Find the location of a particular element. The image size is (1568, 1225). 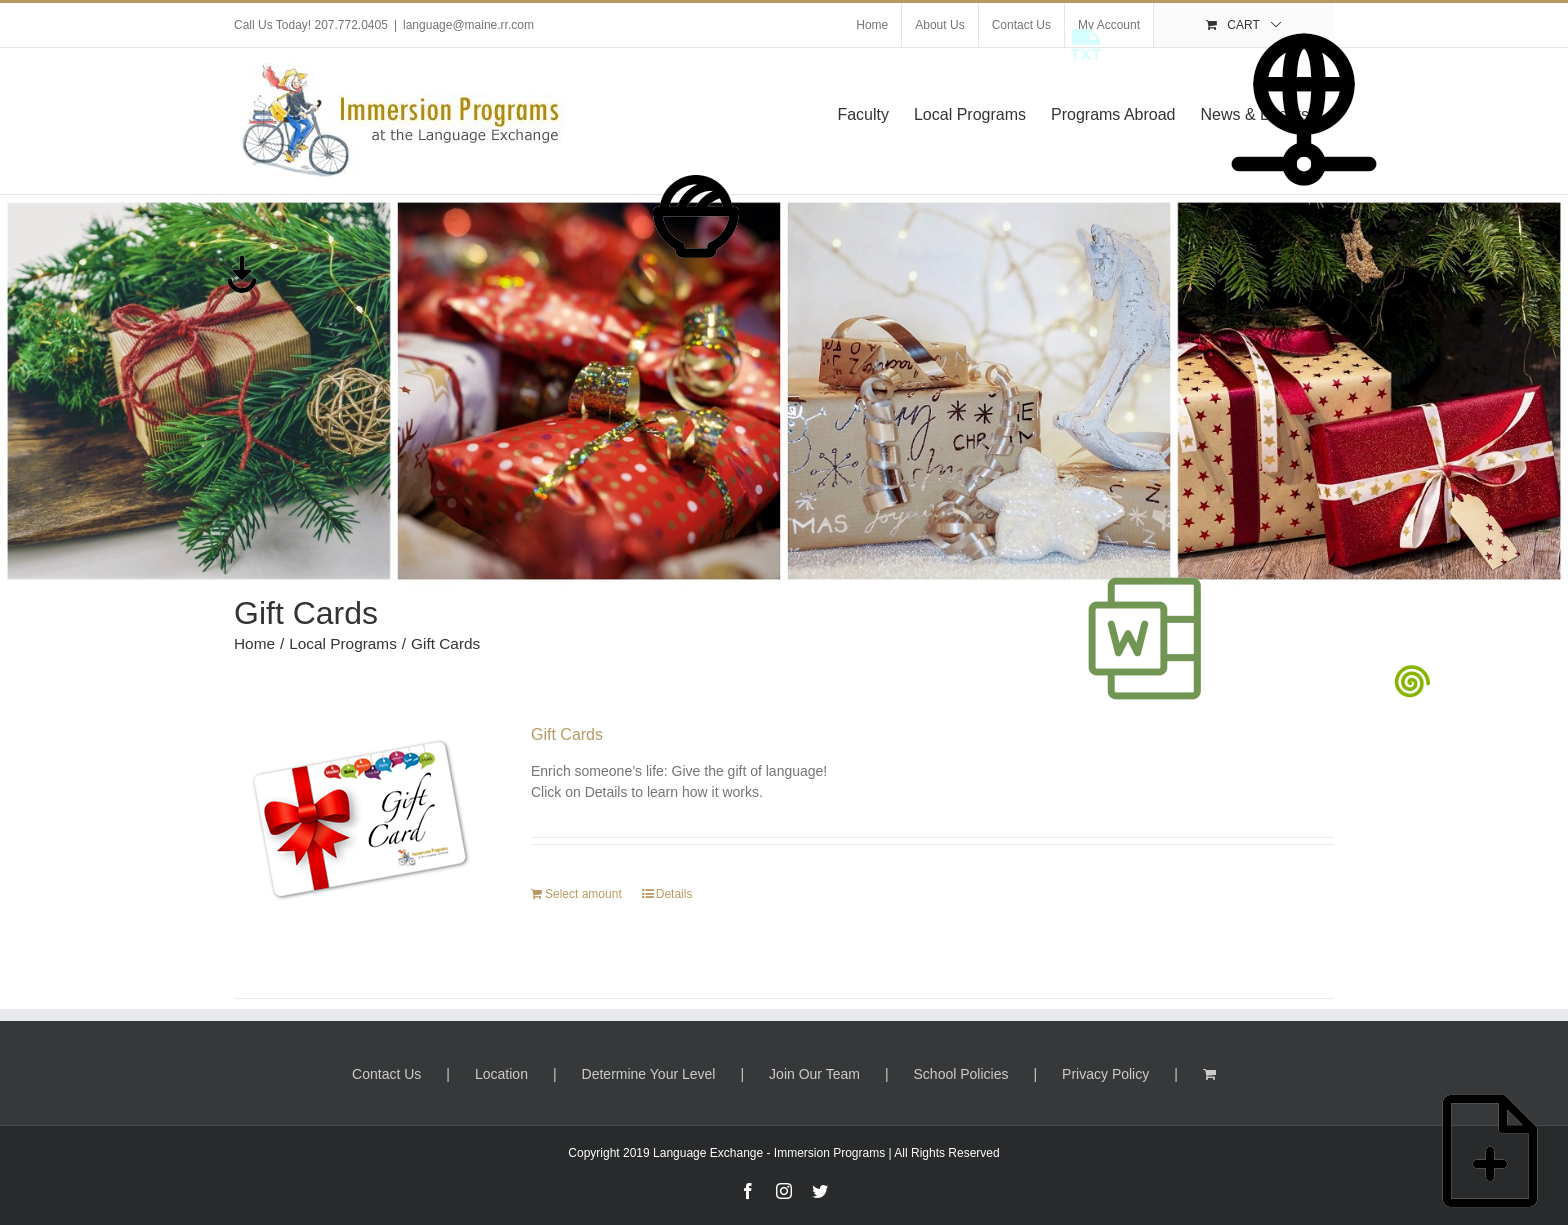

view network connection status is located at coordinates (1304, 106).